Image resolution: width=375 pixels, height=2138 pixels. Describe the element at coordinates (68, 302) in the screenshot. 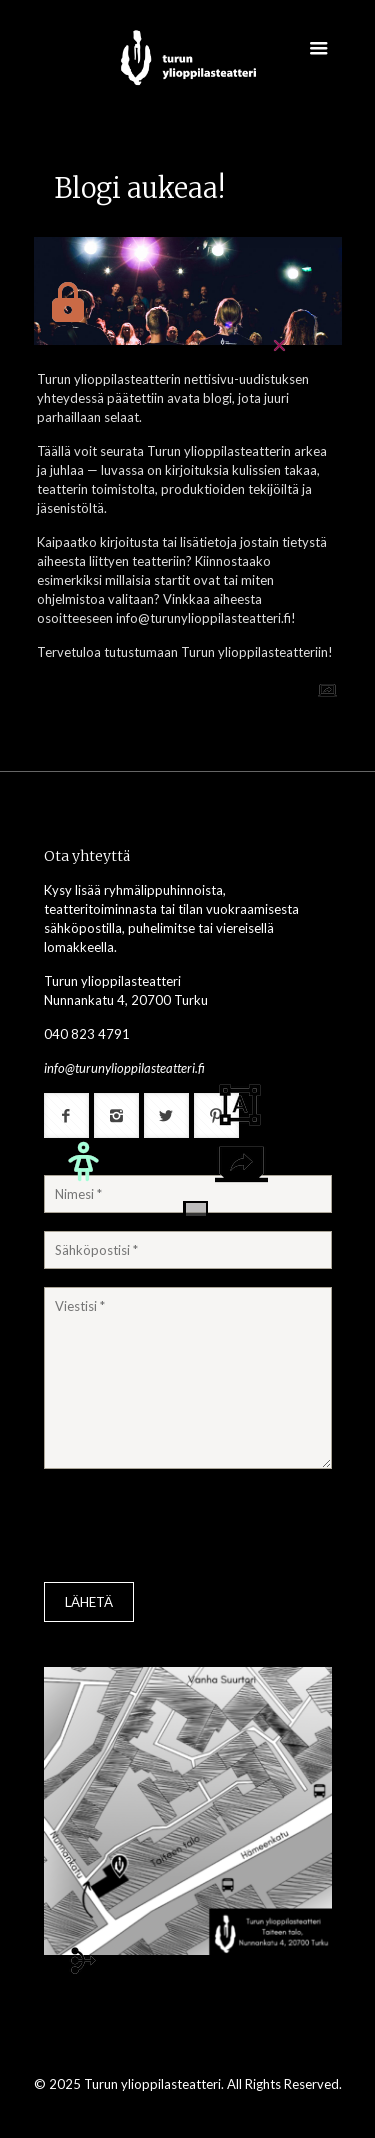

I see `indicates a locked or secured item` at that location.